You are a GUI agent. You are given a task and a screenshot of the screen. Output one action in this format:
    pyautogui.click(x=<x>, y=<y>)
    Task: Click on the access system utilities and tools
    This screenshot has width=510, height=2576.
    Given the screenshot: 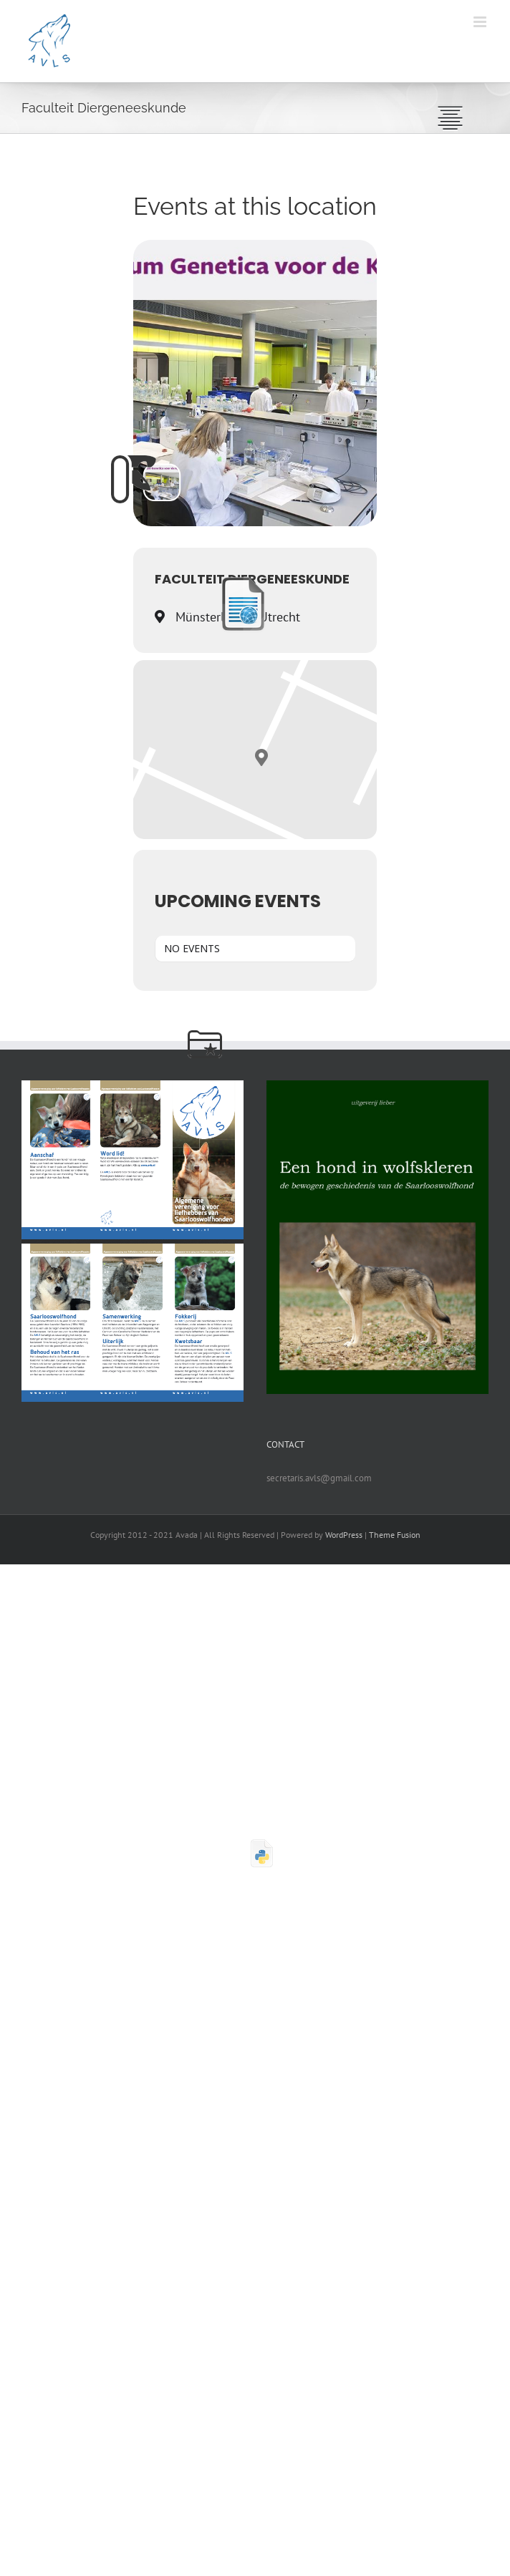 What is the action you would take?
    pyautogui.click(x=135, y=479)
    